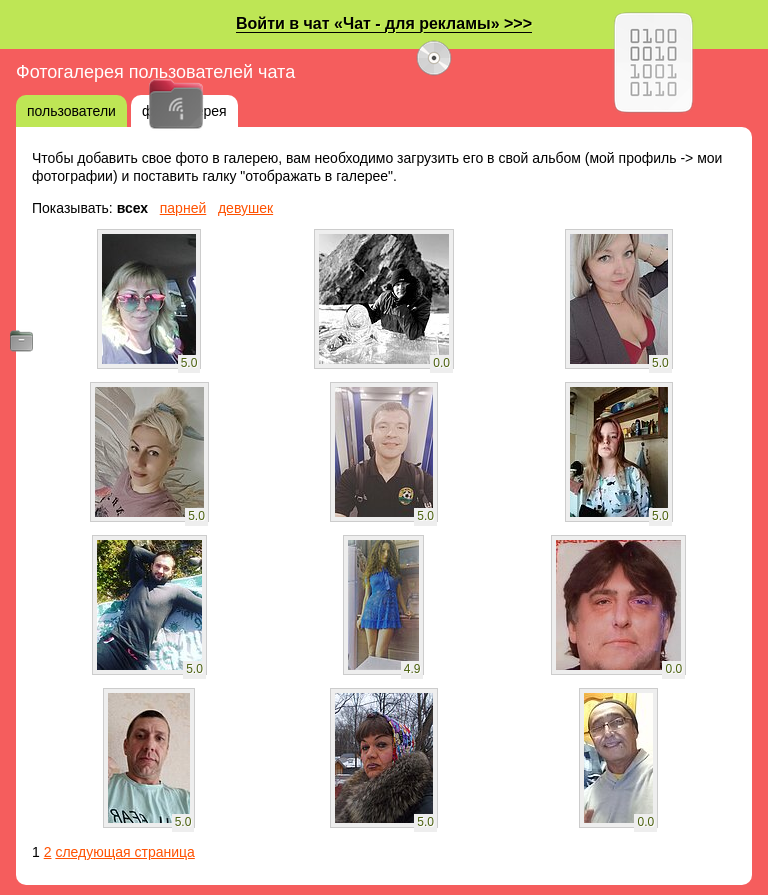  Describe the element at coordinates (434, 58) in the screenshot. I see `indicates a DVD-R disc drive or media` at that location.